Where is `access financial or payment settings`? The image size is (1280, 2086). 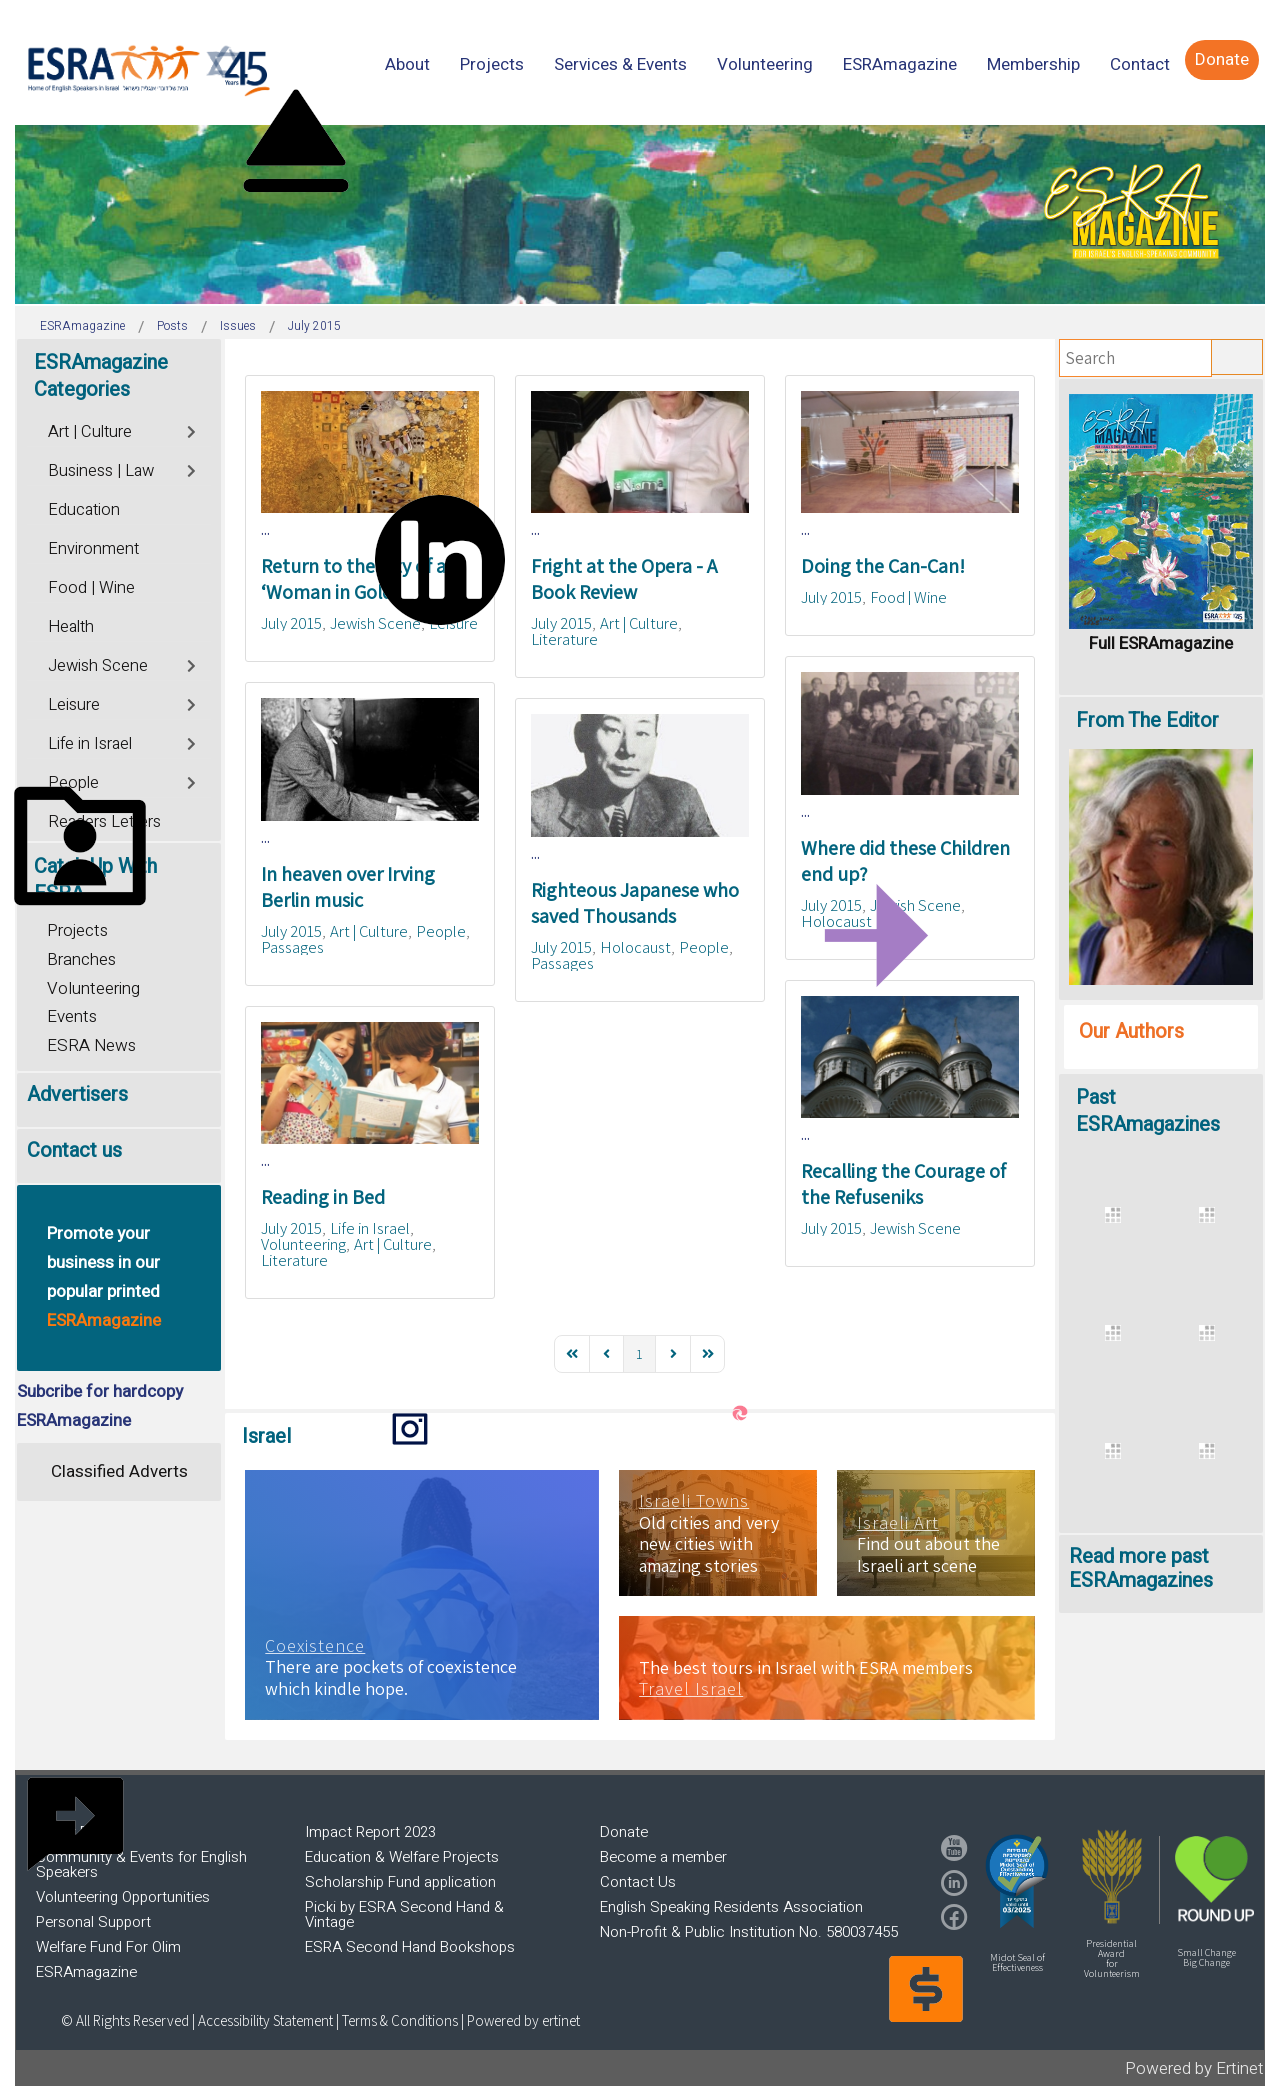
access financial or payment settings is located at coordinates (926, 1989).